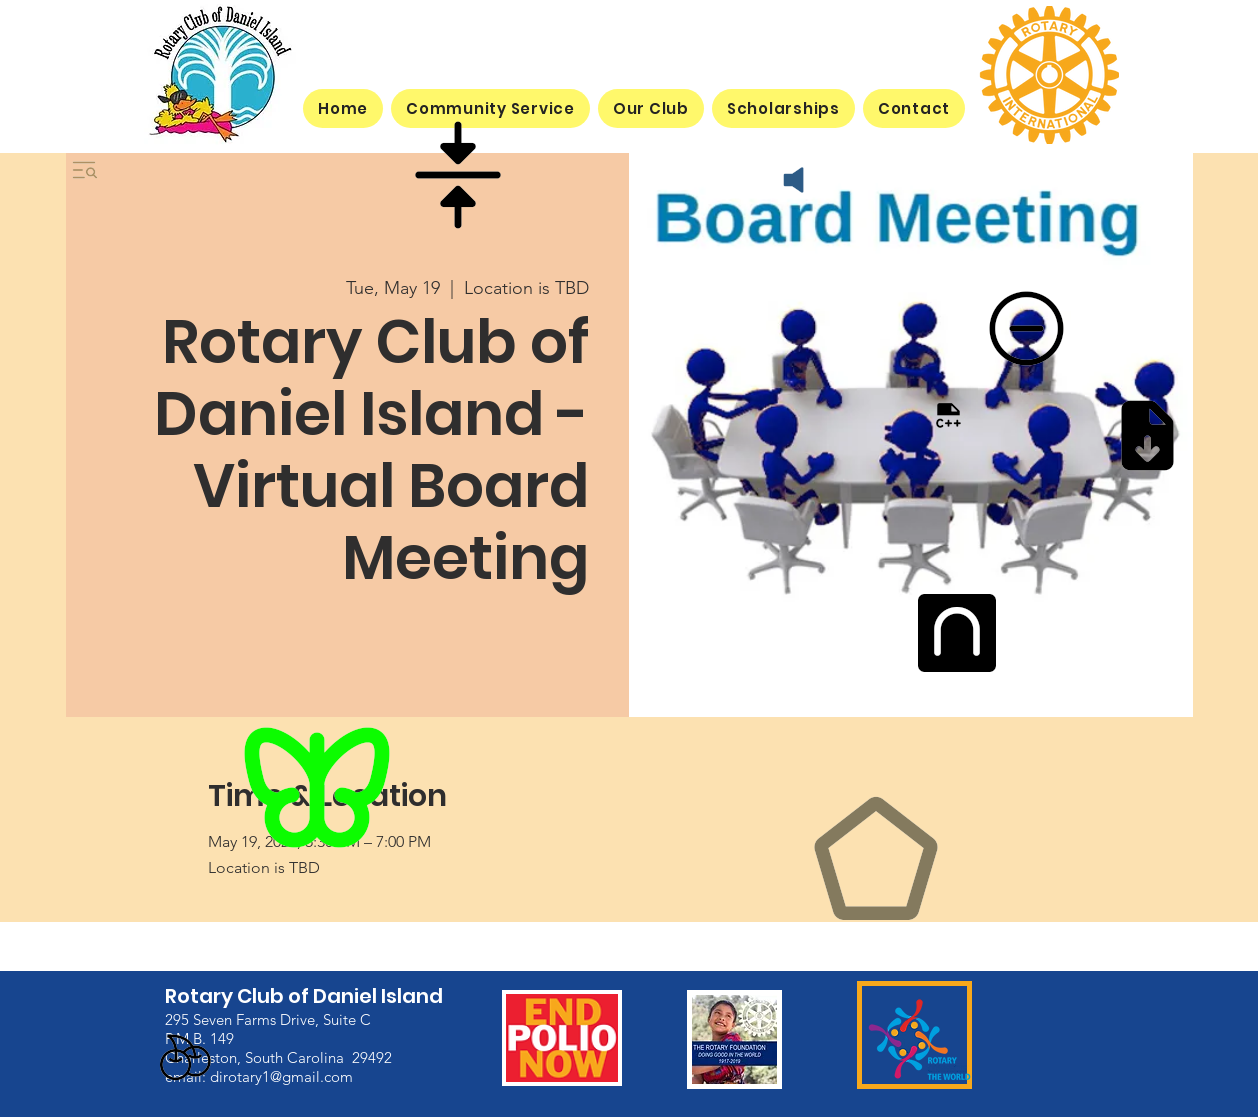  I want to click on represents a set intersection or overlap operation, so click(957, 633).